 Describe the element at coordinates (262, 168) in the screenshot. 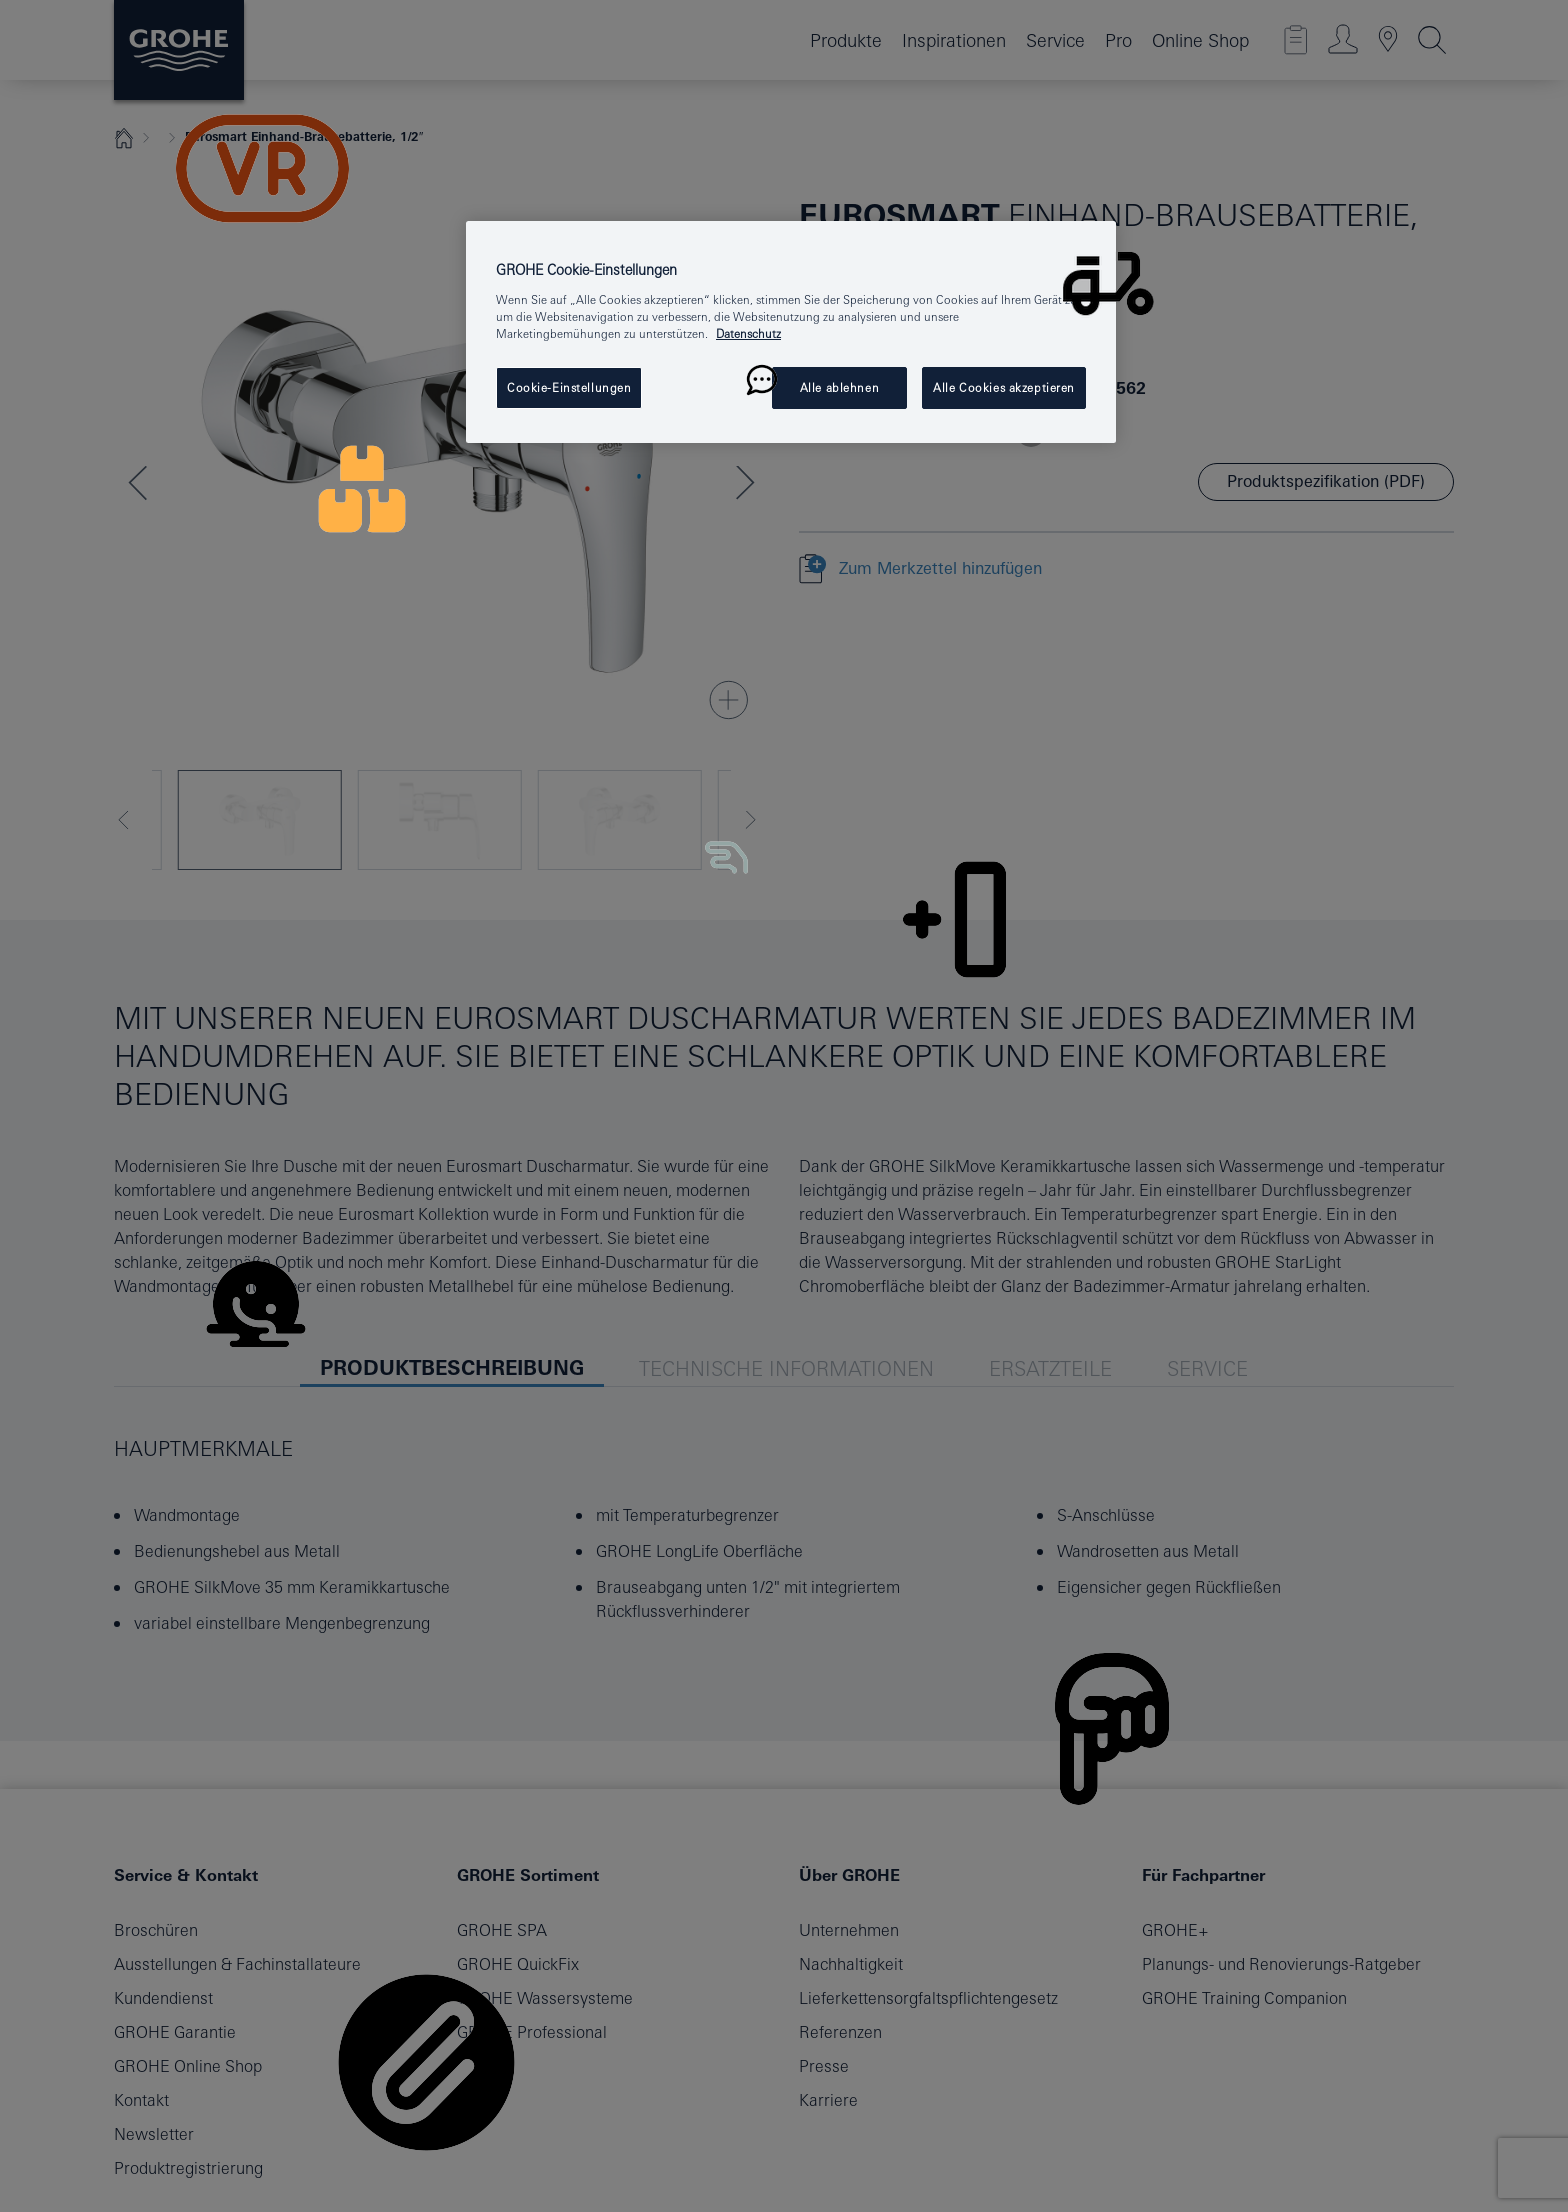

I see `access virtual reality mode or features` at that location.